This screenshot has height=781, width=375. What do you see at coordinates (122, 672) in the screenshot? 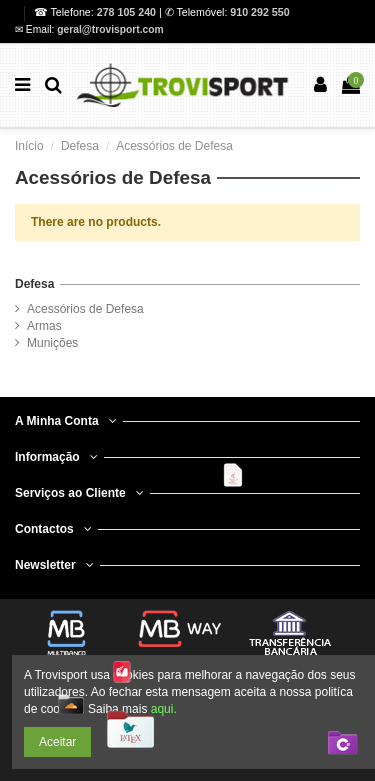
I see `an encapsulated postscript (.eps) file` at bounding box center [122, 672].